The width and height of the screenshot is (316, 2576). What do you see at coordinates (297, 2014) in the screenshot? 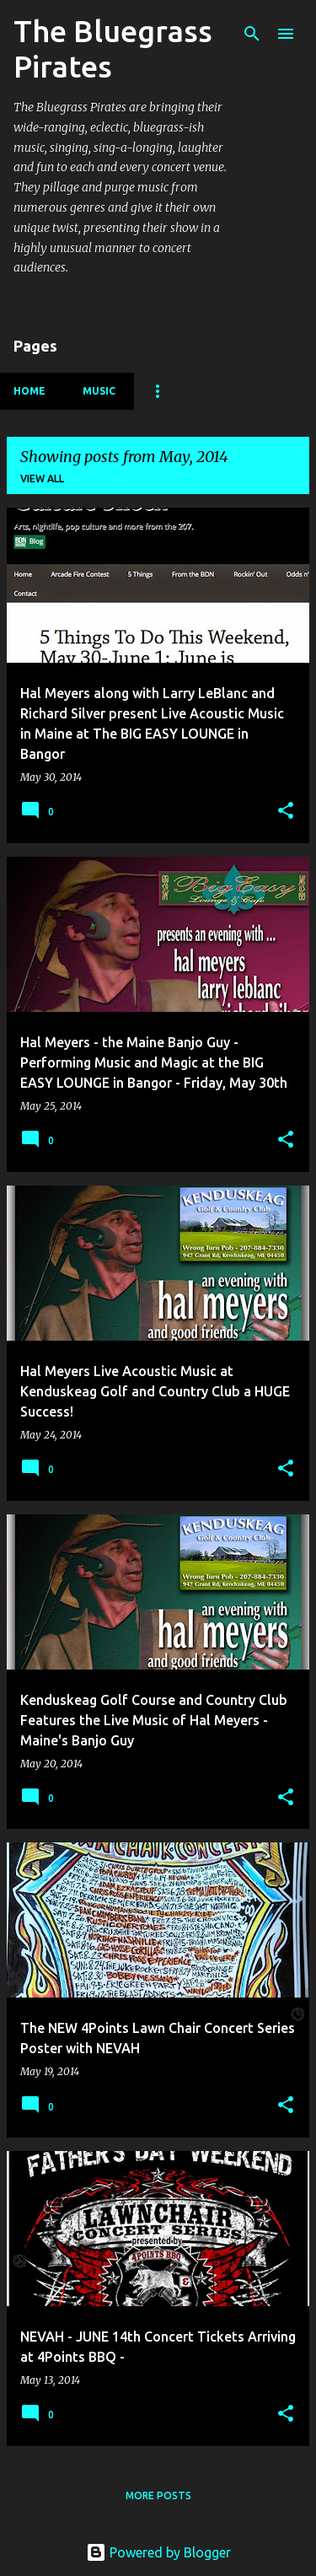
I see `view analytics or statistics` at bounding box center [297, 2014].